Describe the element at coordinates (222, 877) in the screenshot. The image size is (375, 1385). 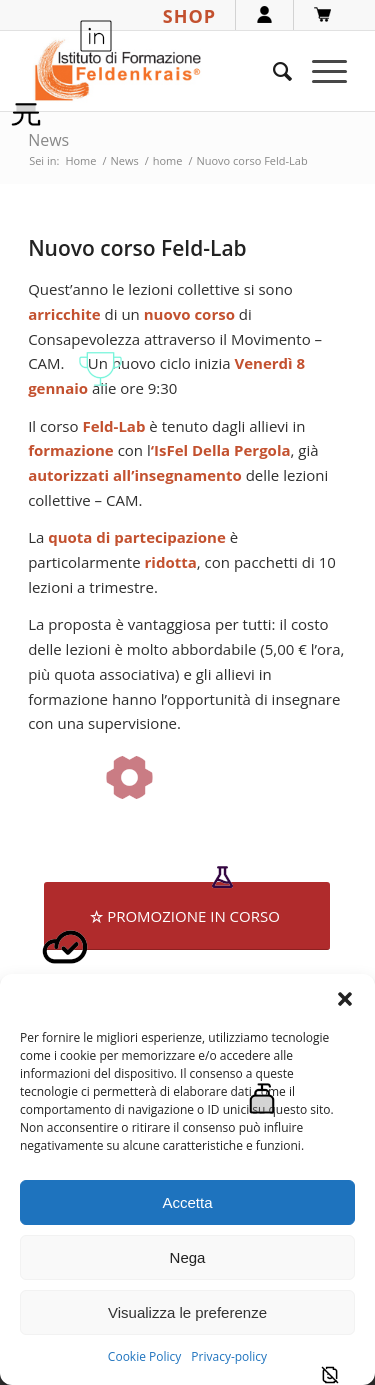
I see `access experimental or beta features` at that location.